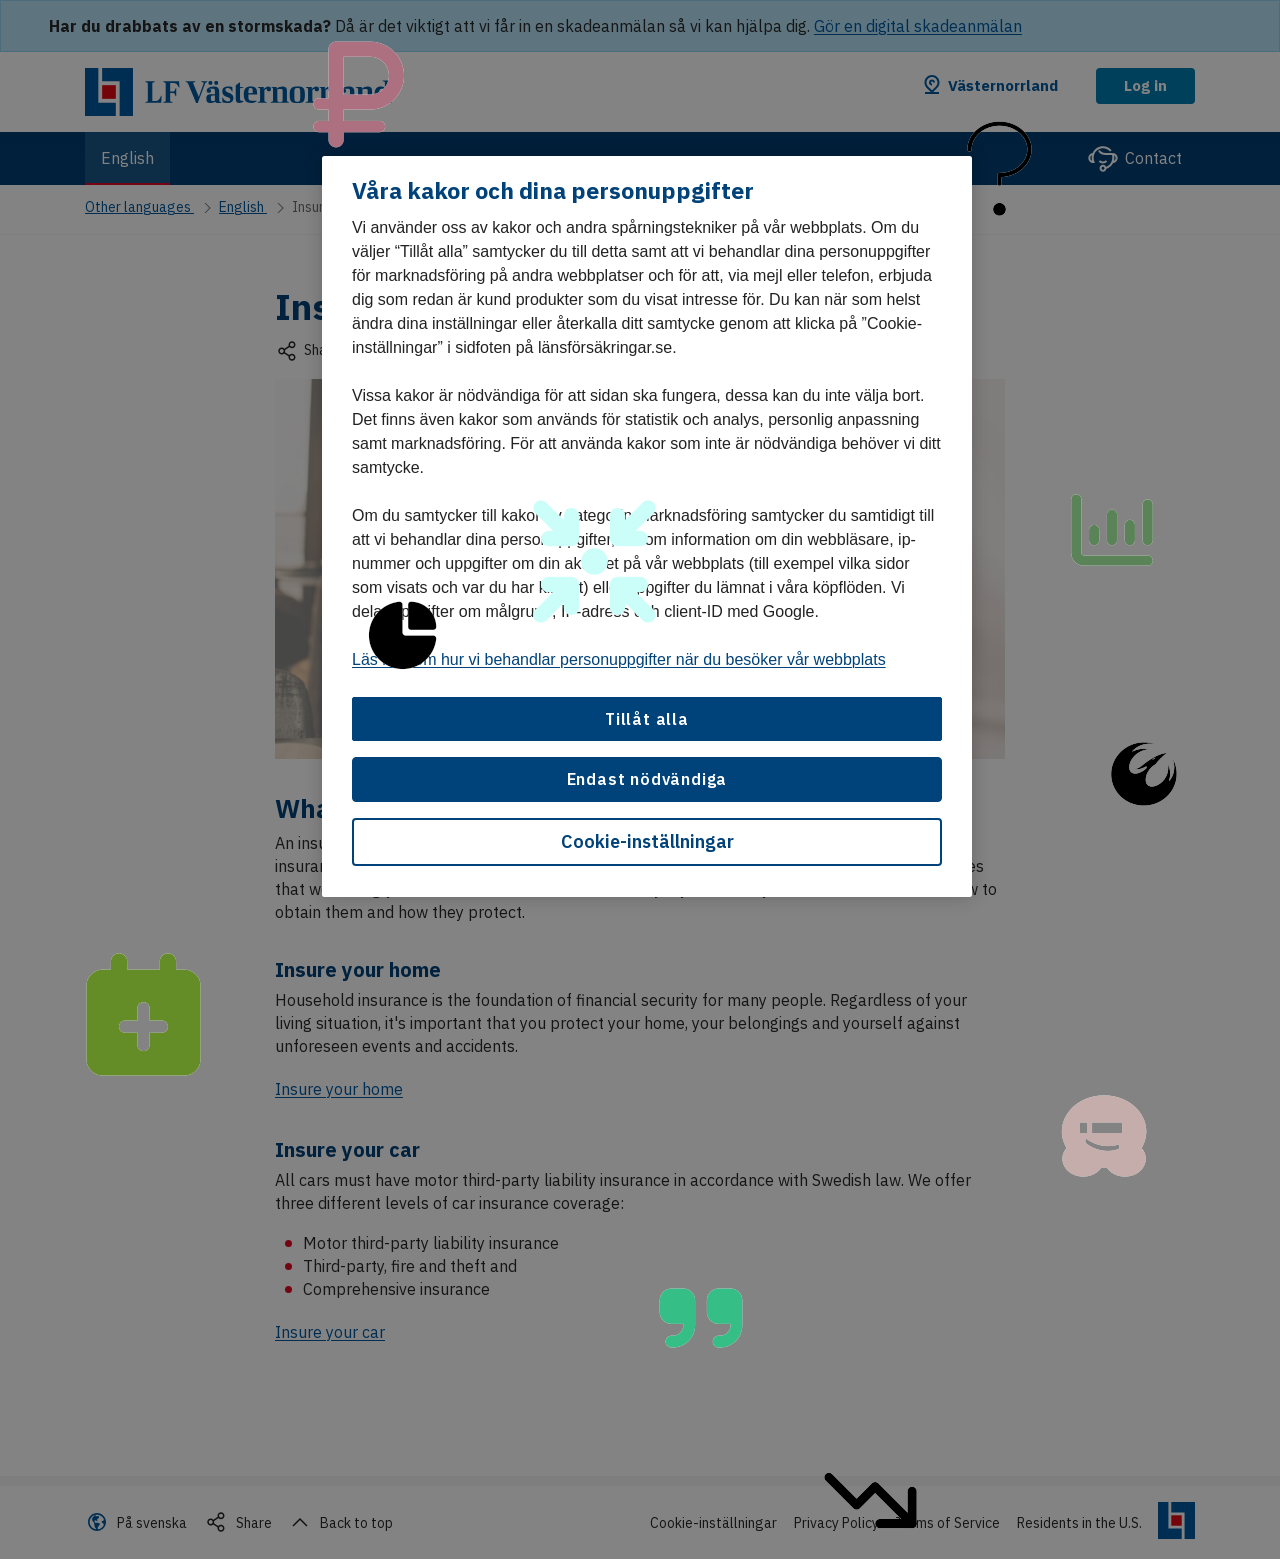 This screenshot has width=1280, height=1559. What do you see at coordinates (143, 1018) in the screenshot?
I see `add a new event to your calendar` at bounding box center [143, 1018].